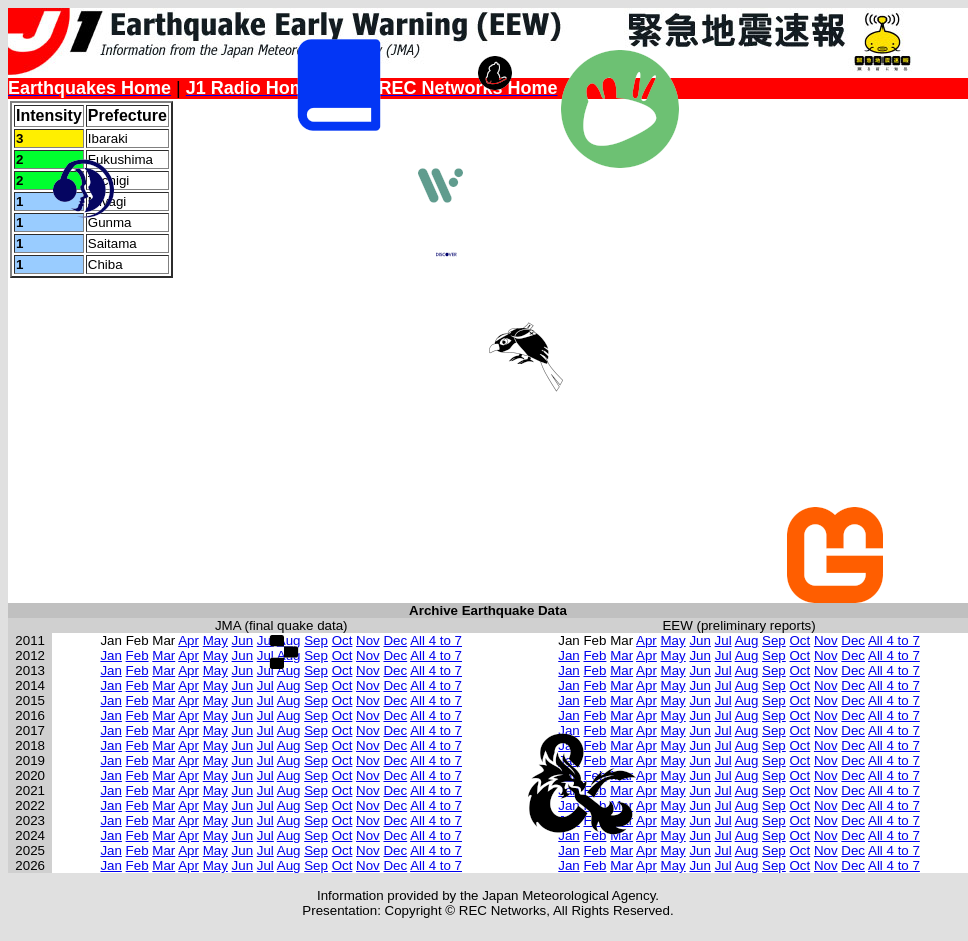  What do you see at coordinates (620, 109) in the screenshot?
I see `xubuntu linux distribution logo` at bounding box center [620, 109].